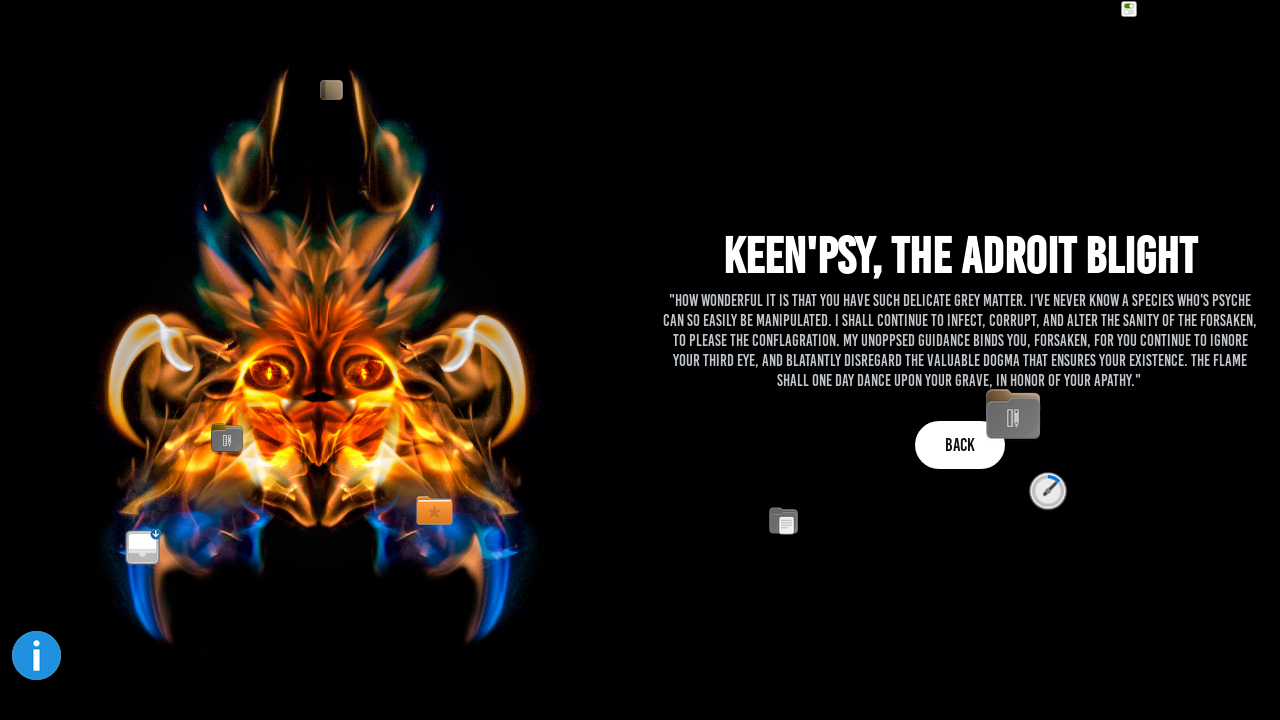 Image resolution: width=1280 pixels, height=720 pixels. What do you see at coordinates (1013, 414) in the screenshot?
I see `open templates folder` at bounding box center [1013, 414].